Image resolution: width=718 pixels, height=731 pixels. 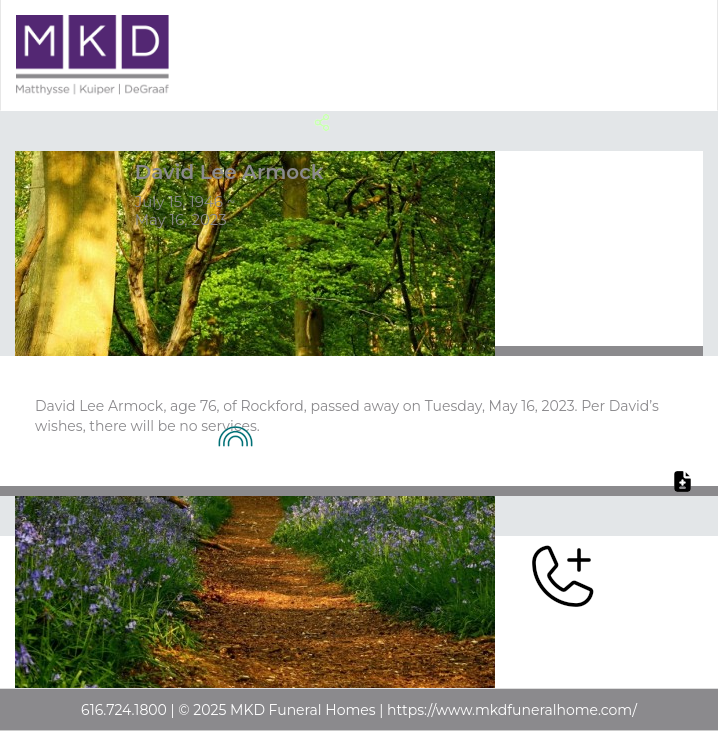 What do you see at coordinates (682, 481) in the screenshot?
I see `view file differences or changes` at bounding box center [682, 481].